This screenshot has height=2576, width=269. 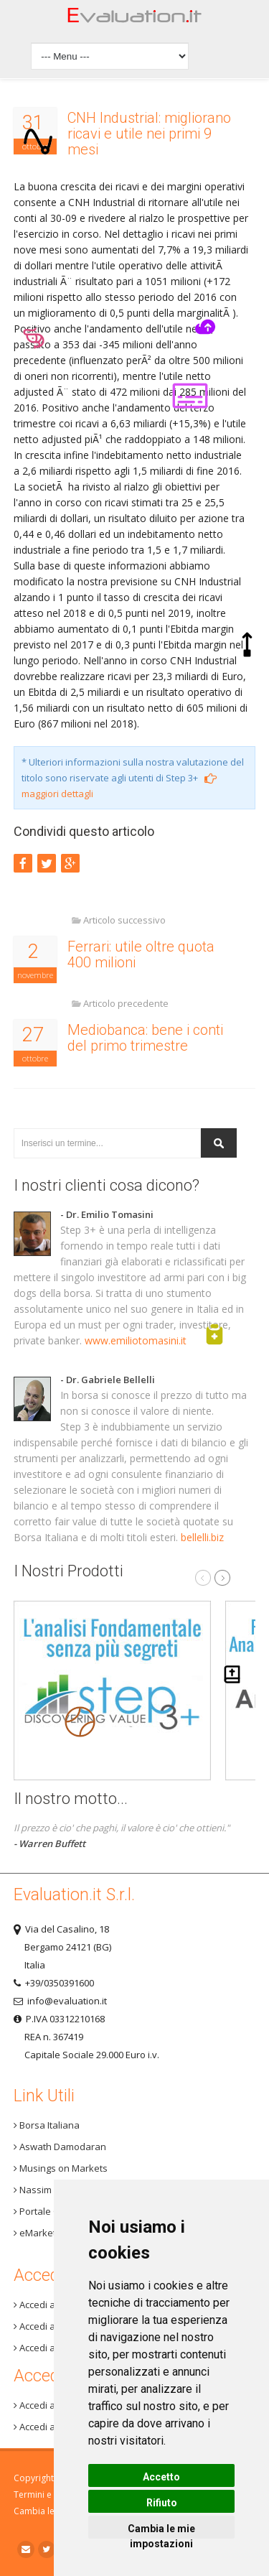 I want to click on upload a file or content, so click(x=247, y=644).